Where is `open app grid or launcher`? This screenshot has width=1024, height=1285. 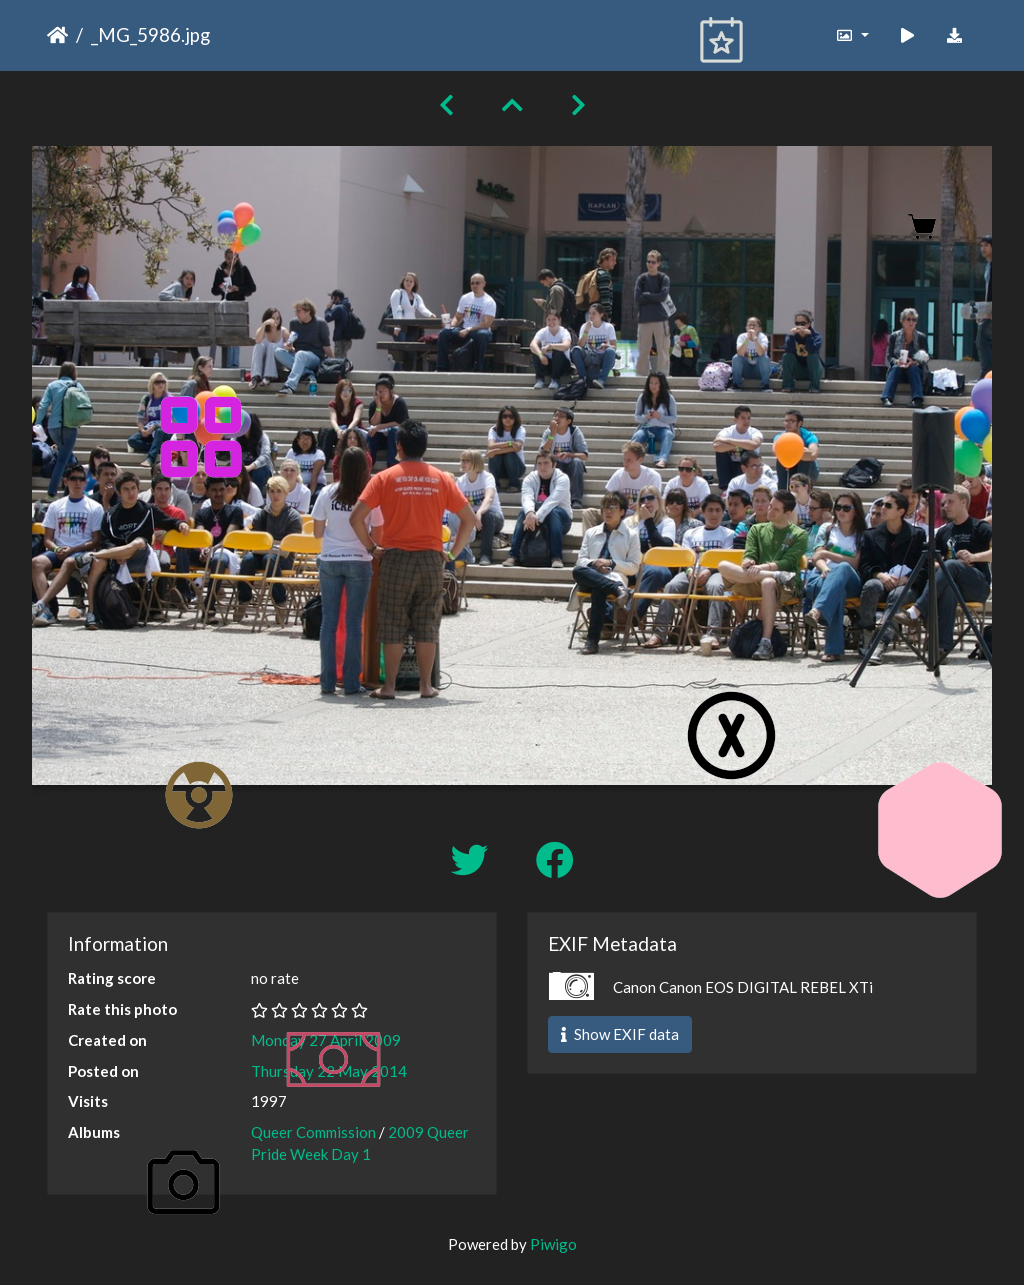 open app grid or launcher is located at coordinates (201, 437).